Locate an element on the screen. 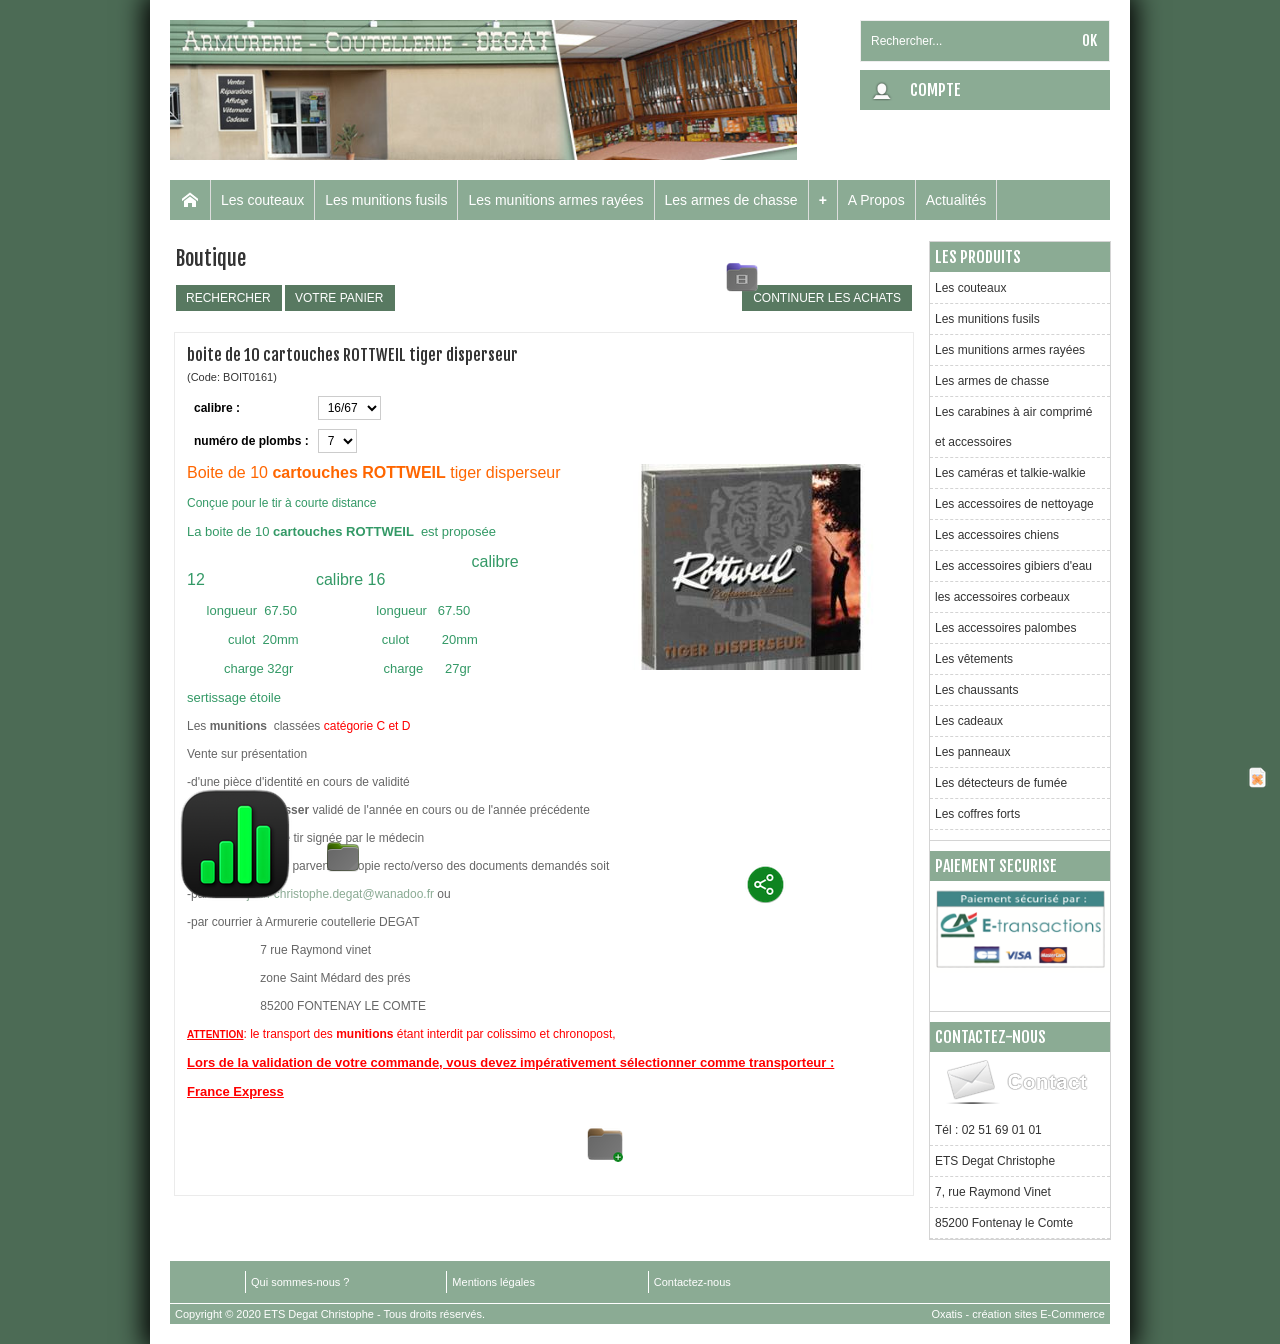  a patch or diff file for code changes is located at coordinates (1257, 777).